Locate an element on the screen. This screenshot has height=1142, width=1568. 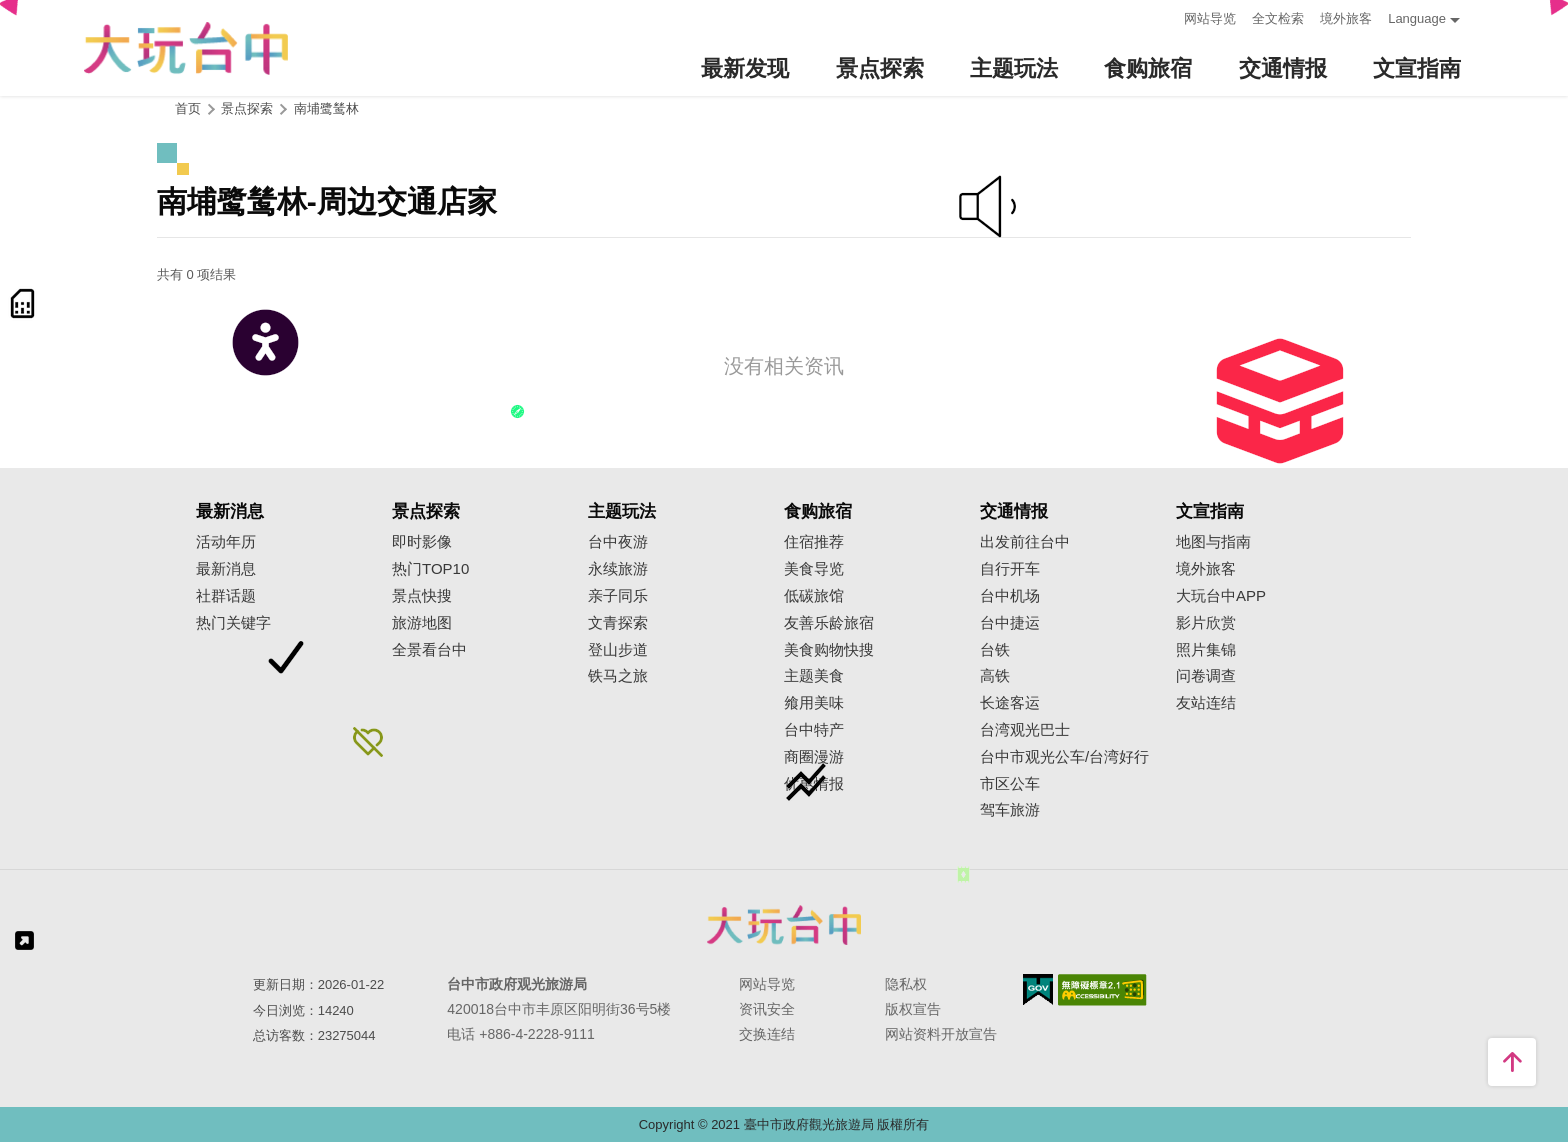
confirms a completed action or task is located at coordinates (286, 656).